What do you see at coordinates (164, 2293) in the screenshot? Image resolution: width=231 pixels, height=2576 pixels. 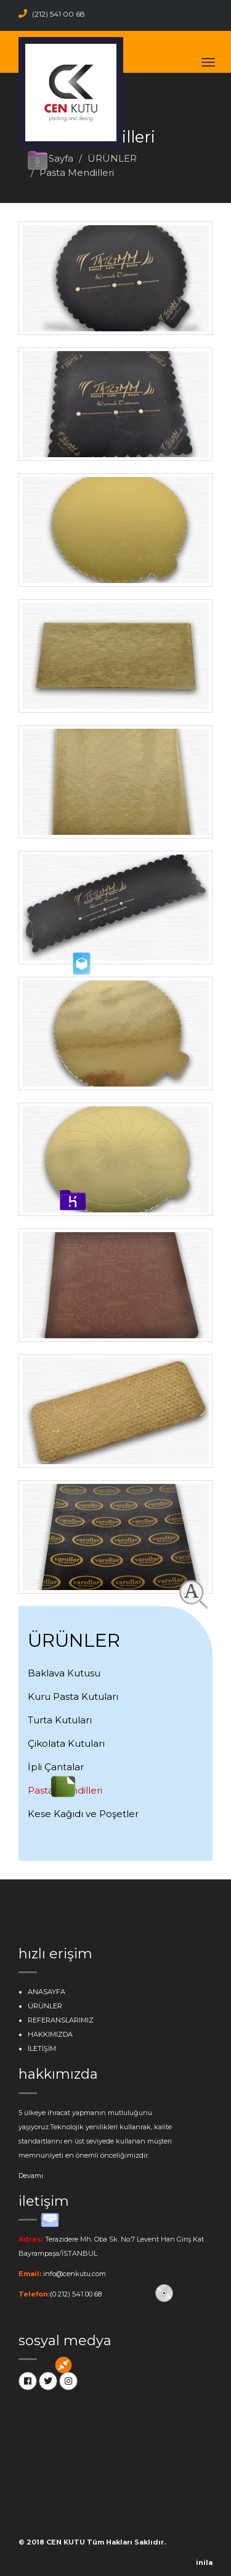 I see `access cd/dvd drive` at bounding box center [164, 2293].